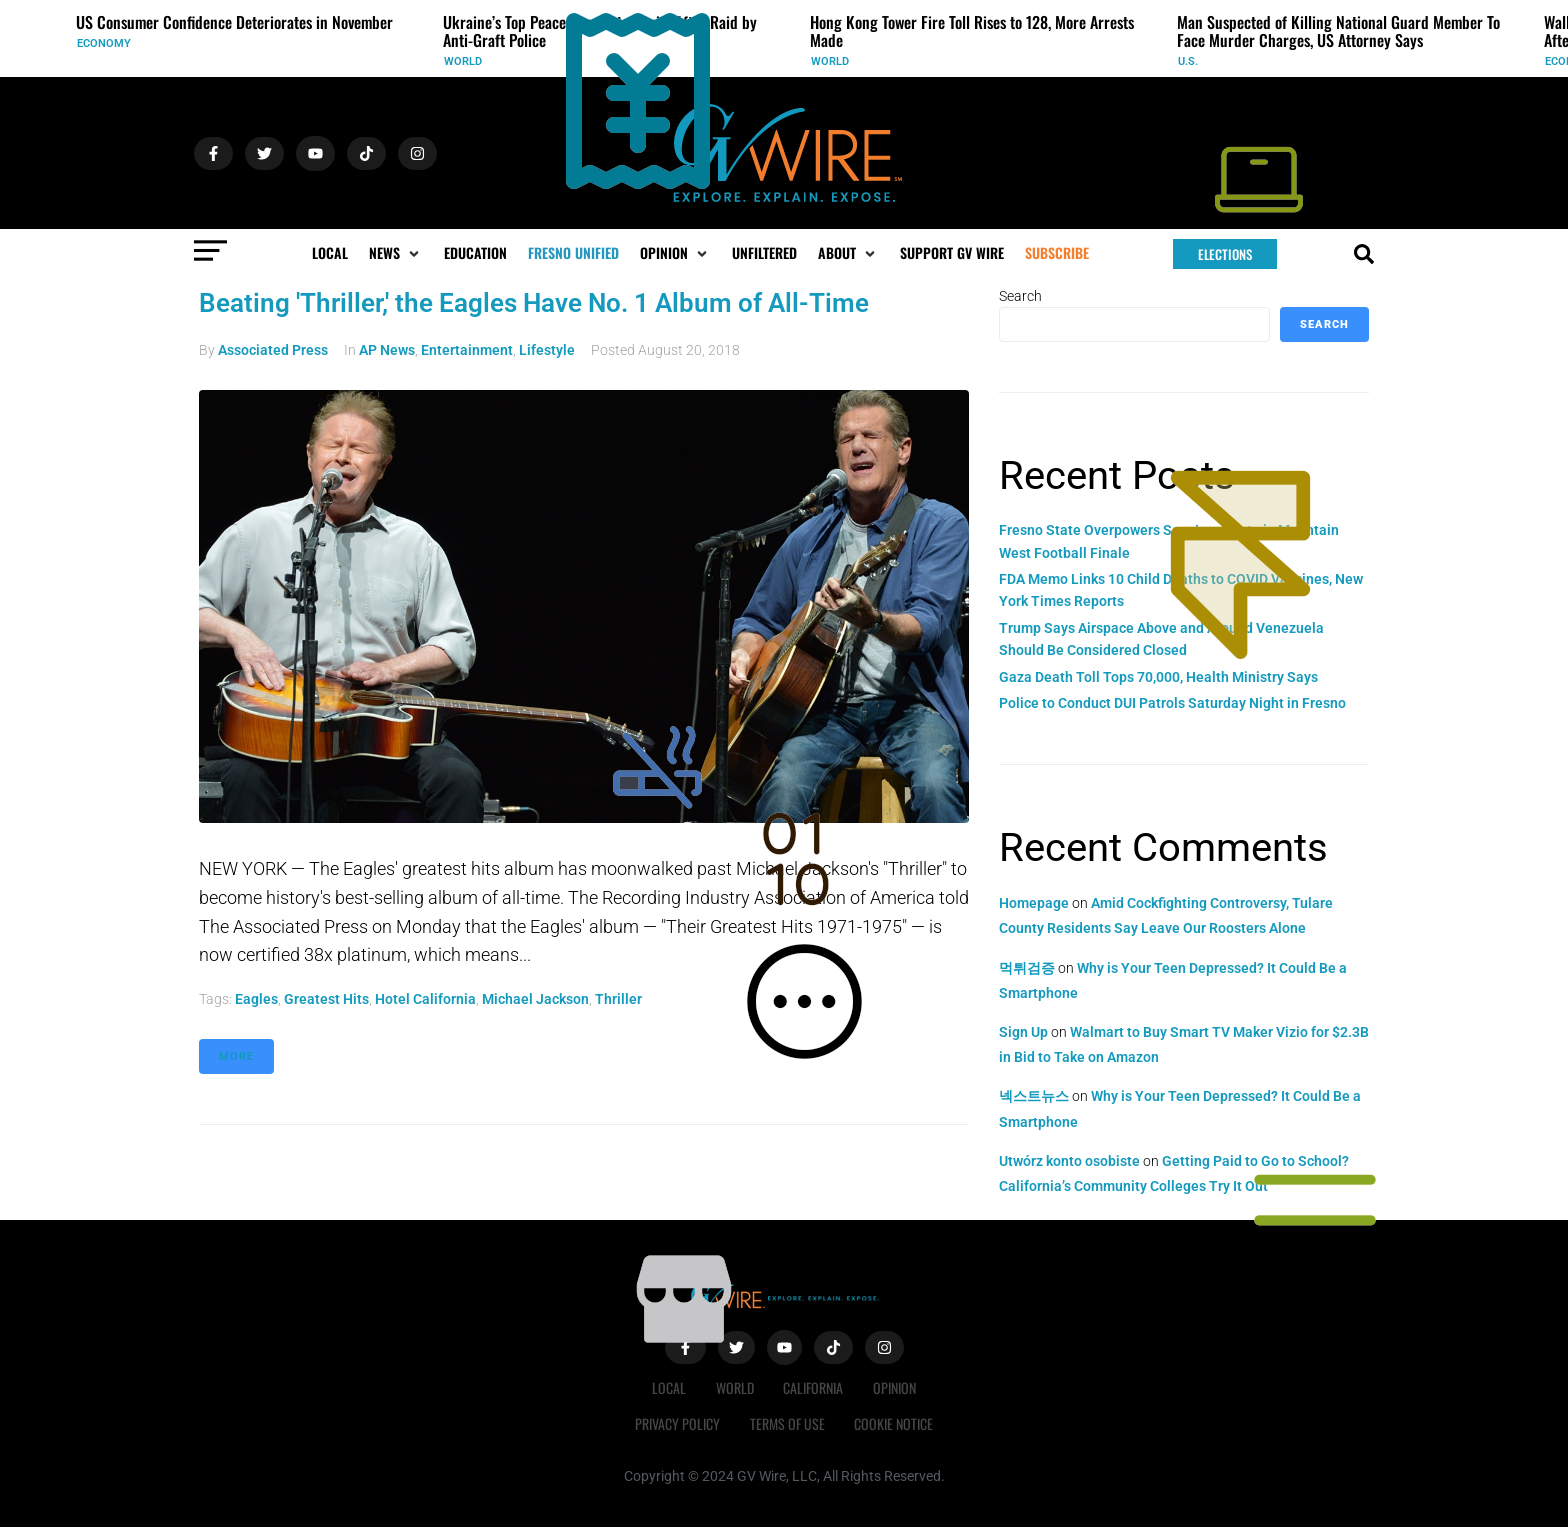  Describe the element at coordinates (638, 101) in the screenshot. I see `view receipt or transaction in Japanese yen` at that location.